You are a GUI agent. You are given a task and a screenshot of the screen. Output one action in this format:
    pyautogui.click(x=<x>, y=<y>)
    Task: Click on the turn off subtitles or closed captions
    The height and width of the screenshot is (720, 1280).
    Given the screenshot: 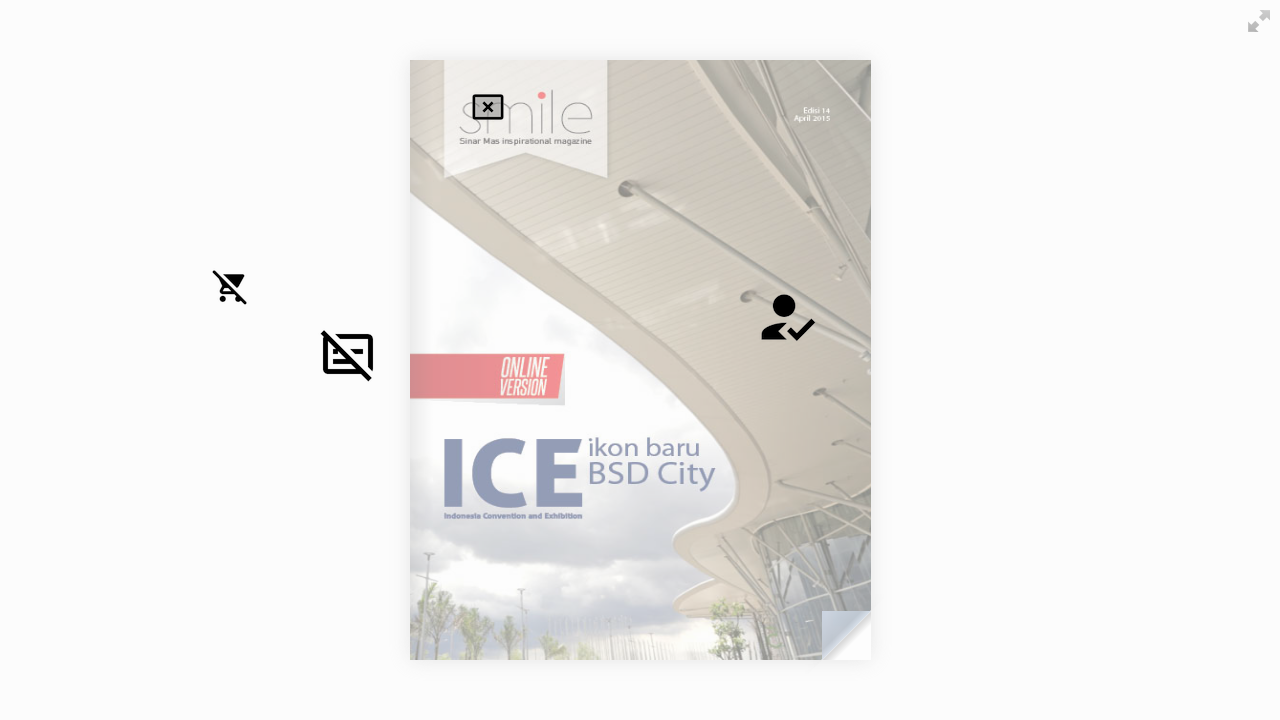 What is the action you would take?
    pyautogui.click(x=348, y=354)
    